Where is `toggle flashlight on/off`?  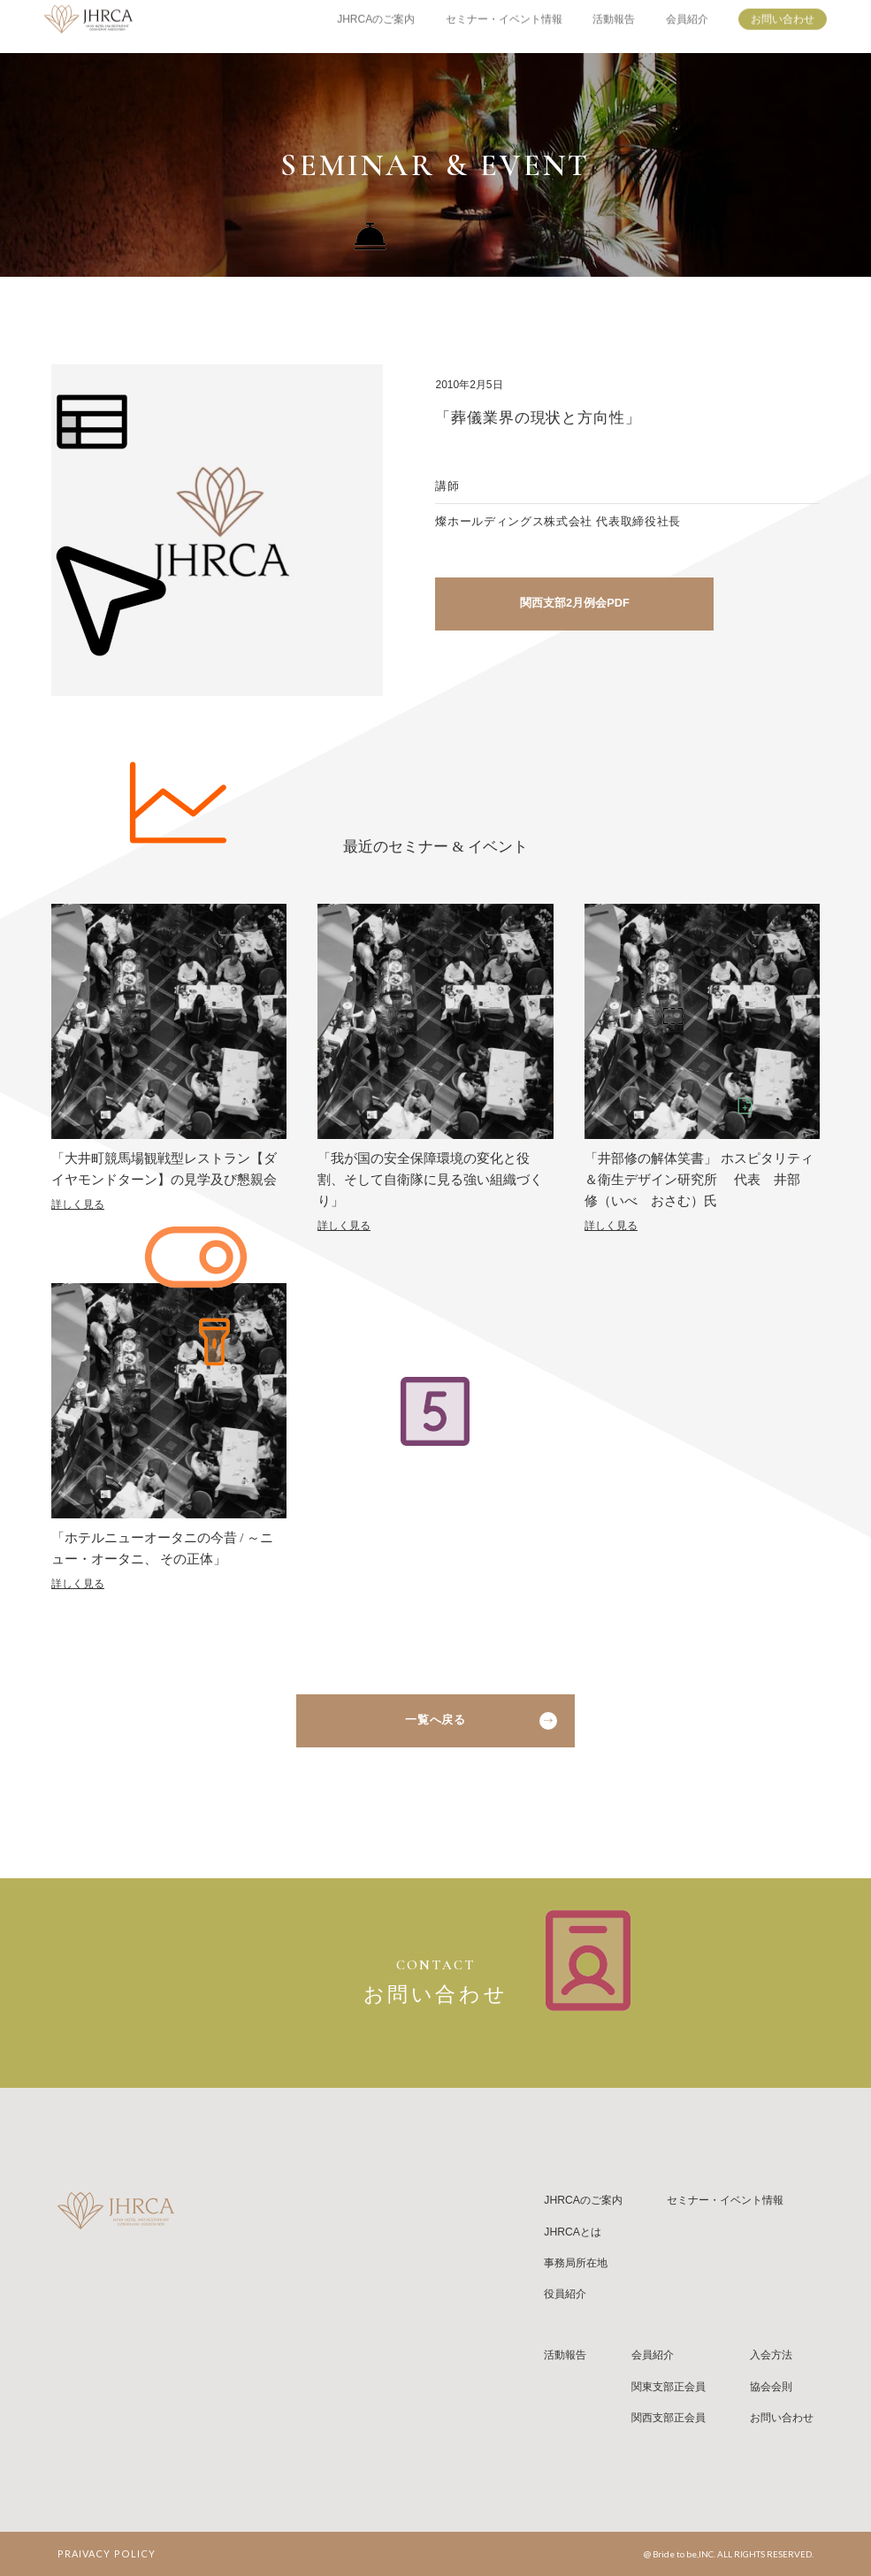 toggle flashlight on/off is located at coordinates (214, 1342).